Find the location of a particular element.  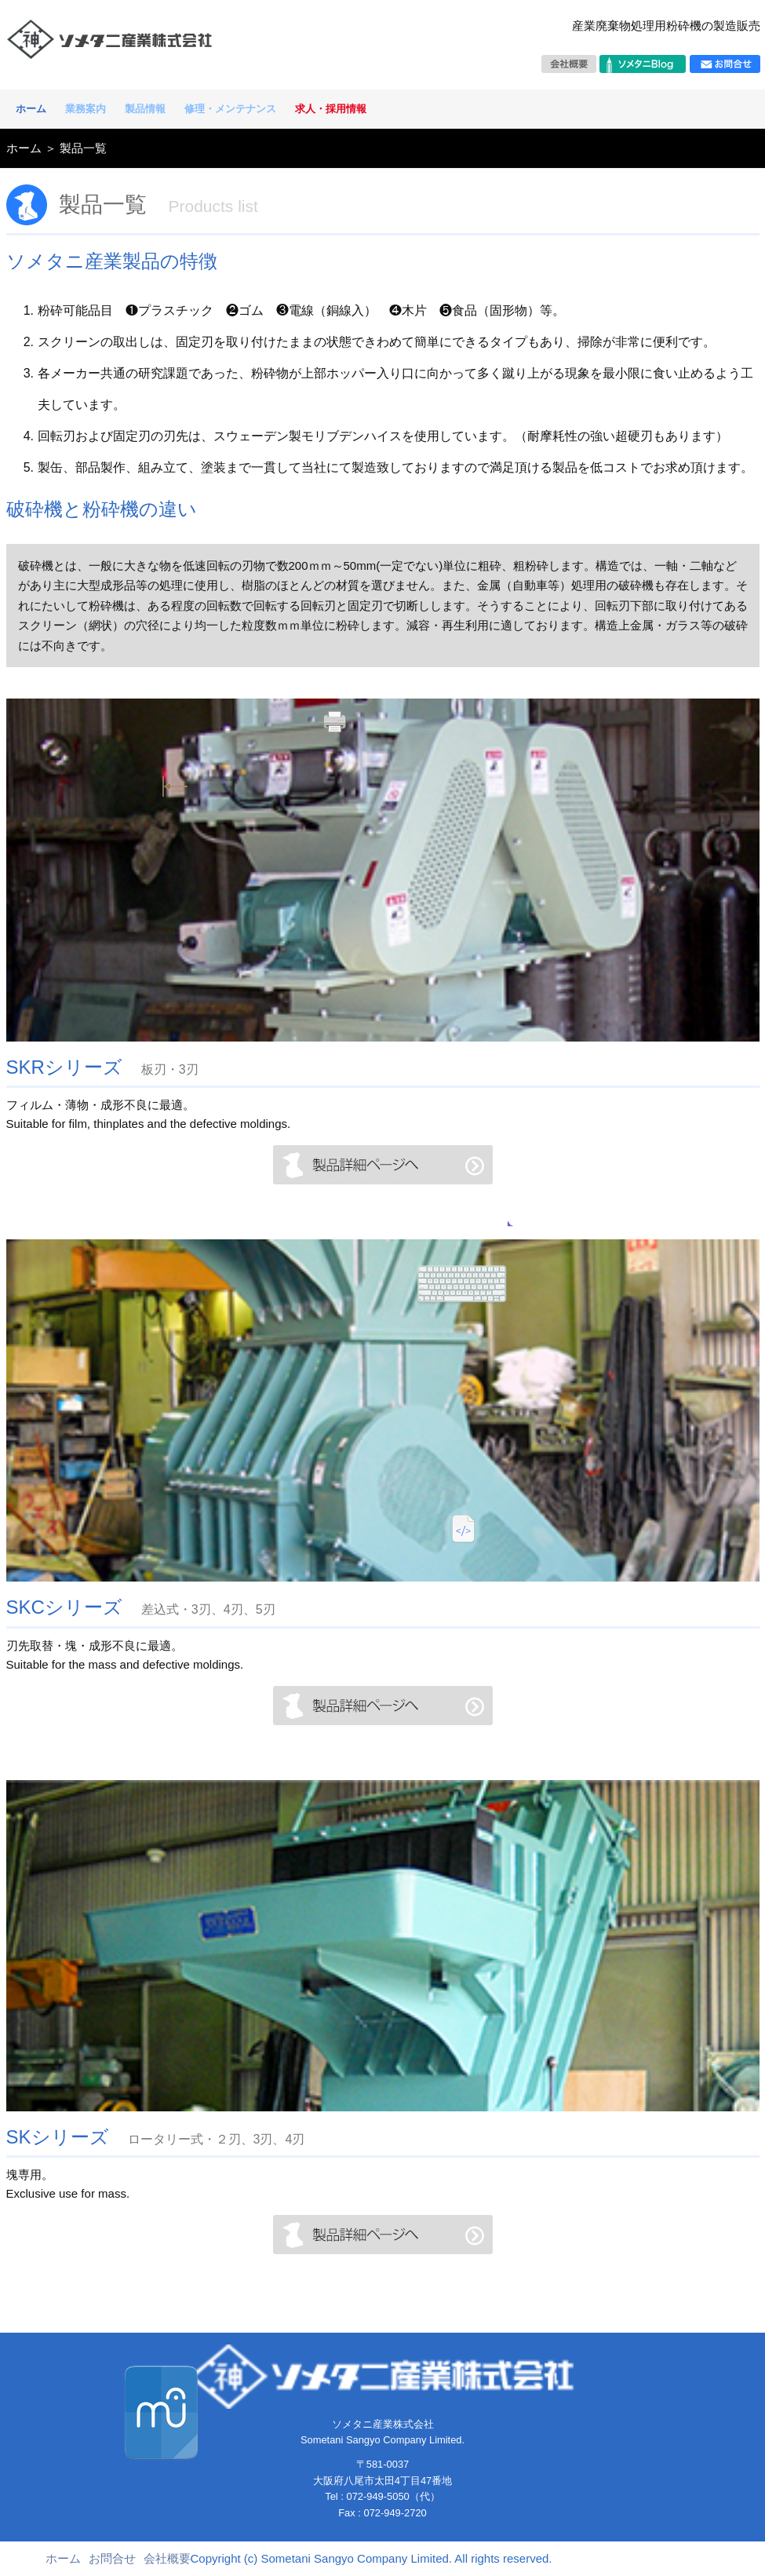

connect to a wireless bluetooth keyboard is located at coordinates (461, 1283).